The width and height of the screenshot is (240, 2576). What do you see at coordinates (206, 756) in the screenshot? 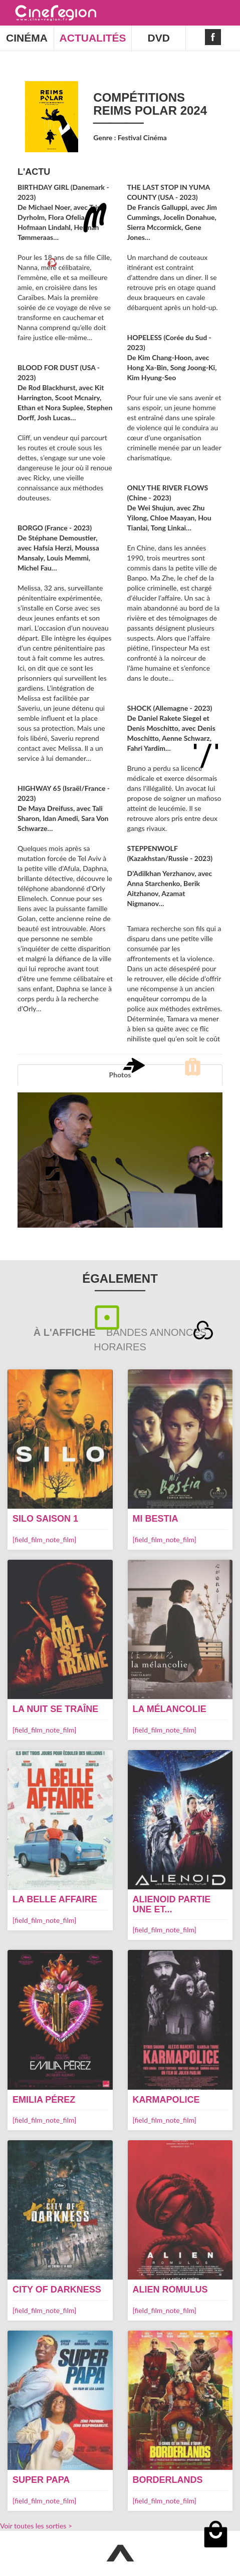
I see `access slash commands menu` at bounding box center [206, 756].